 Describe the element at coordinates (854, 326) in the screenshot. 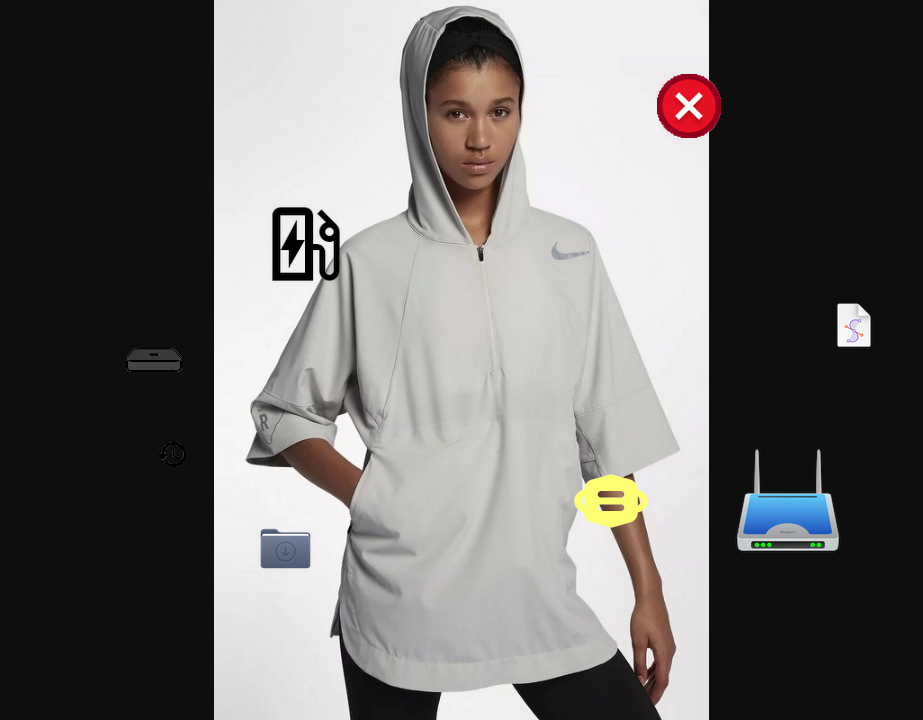

I see `an SVG image file` at that location.